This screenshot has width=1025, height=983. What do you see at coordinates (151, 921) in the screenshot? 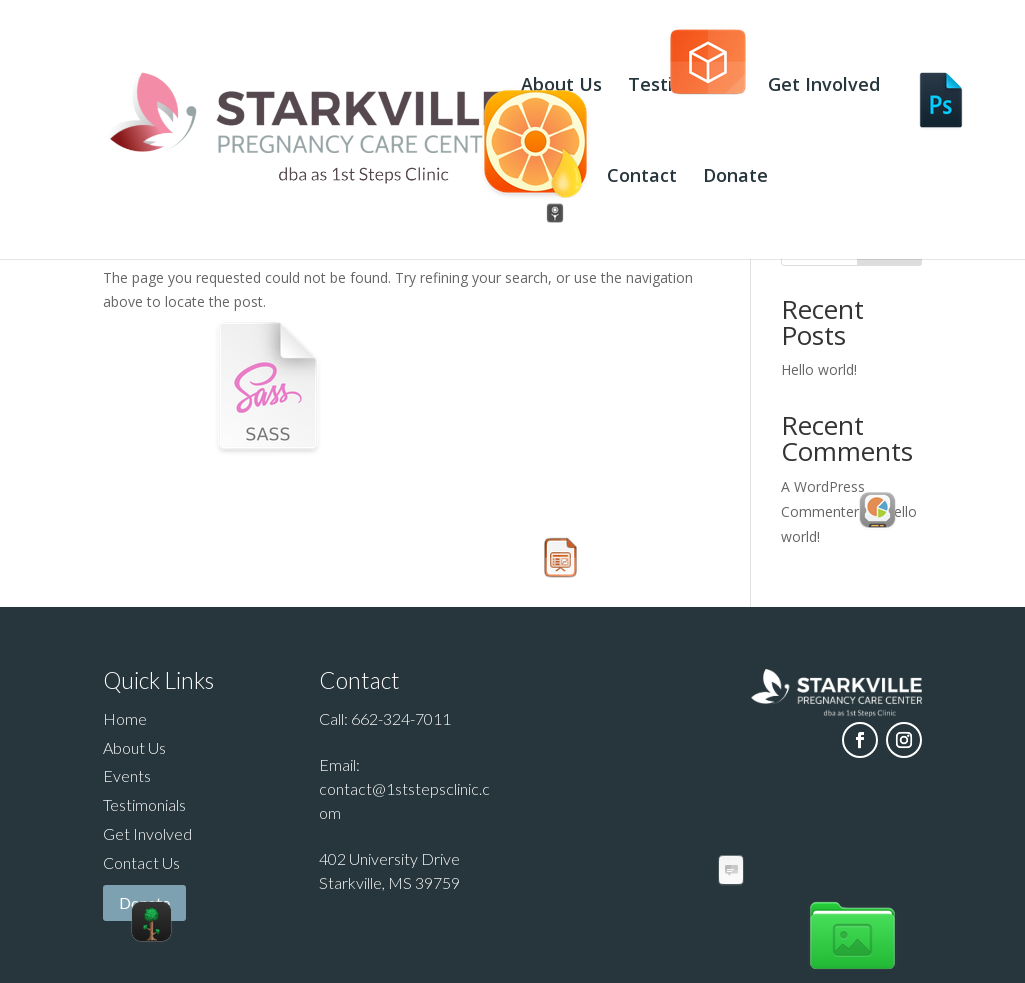
I see `launch Terraria game` at bounding box center [151, 921].